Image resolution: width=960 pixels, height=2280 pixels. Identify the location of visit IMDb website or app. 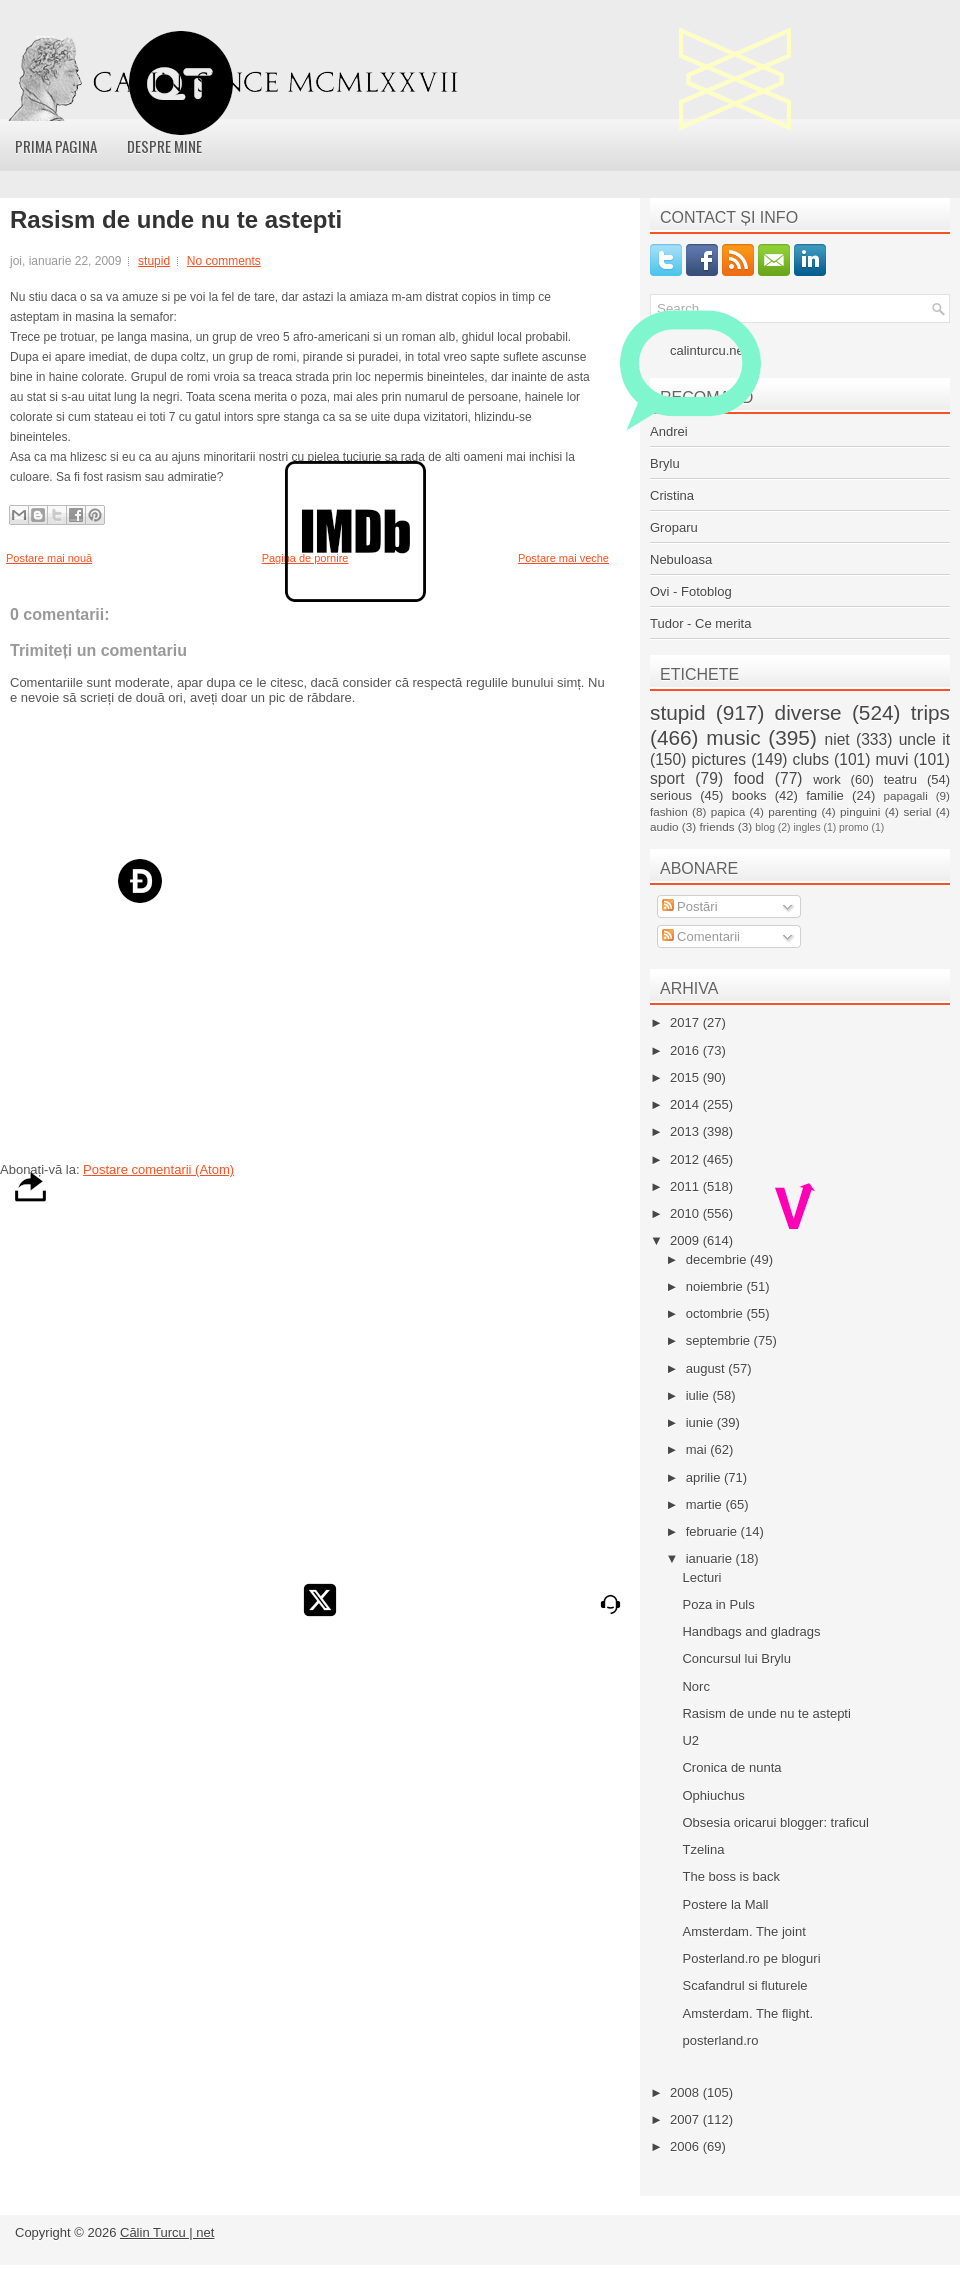
(355, 531).